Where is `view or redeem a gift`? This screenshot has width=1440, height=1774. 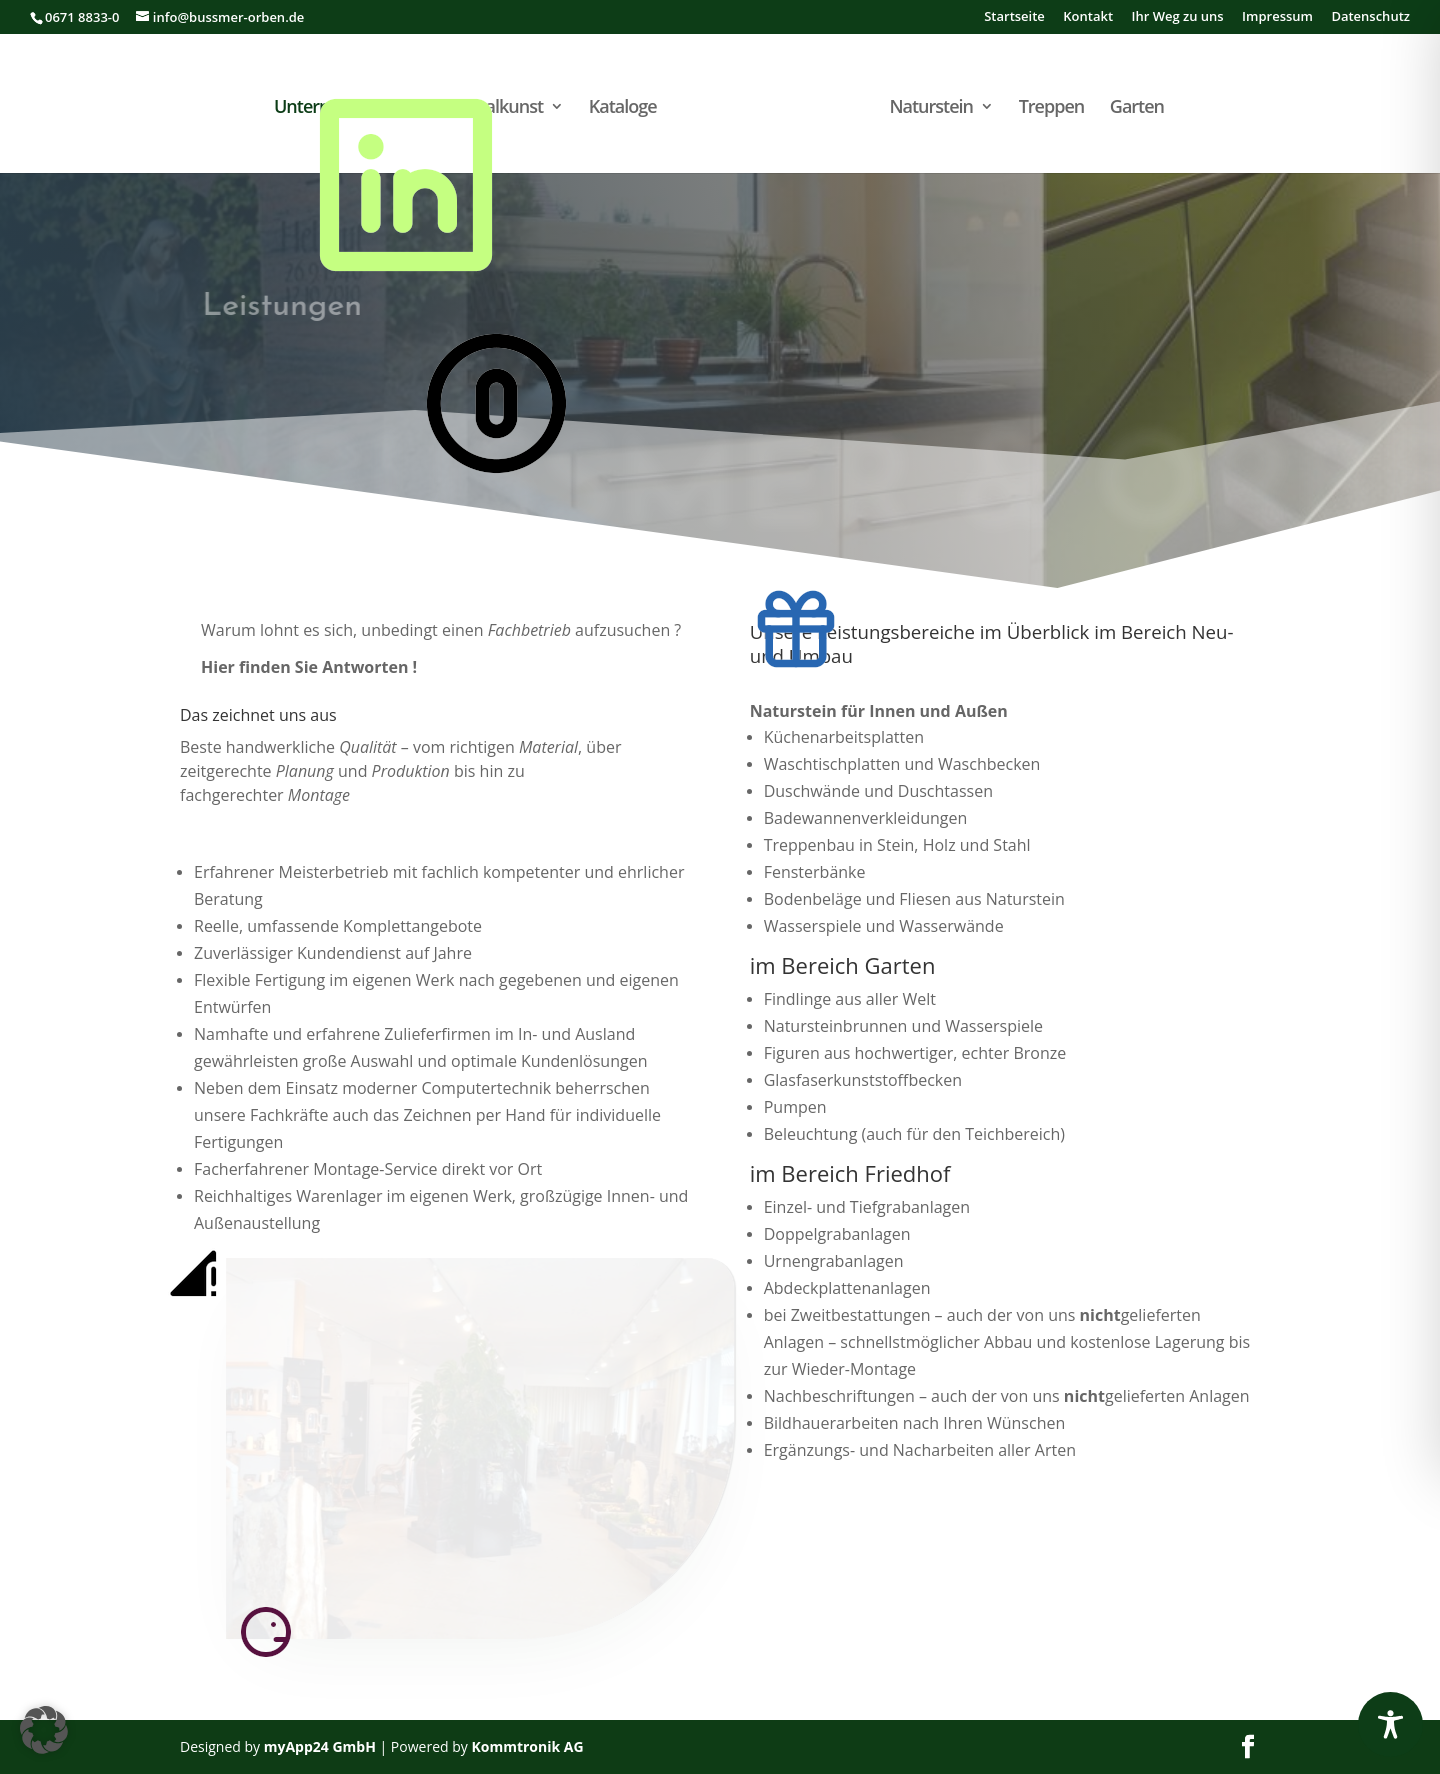 view or redeem a gift is located at coordinates (796, 629).